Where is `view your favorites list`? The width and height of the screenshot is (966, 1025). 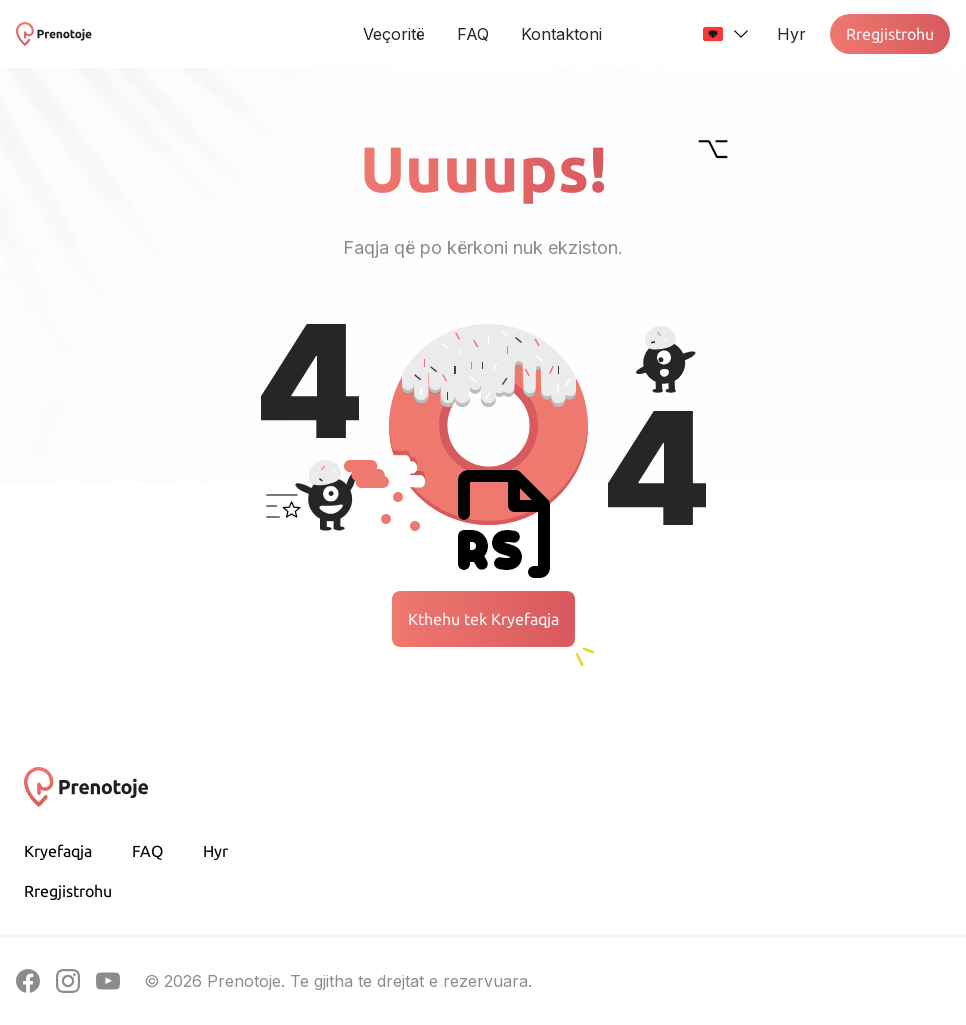 view your favorites list is located at coordinates (282, 506).